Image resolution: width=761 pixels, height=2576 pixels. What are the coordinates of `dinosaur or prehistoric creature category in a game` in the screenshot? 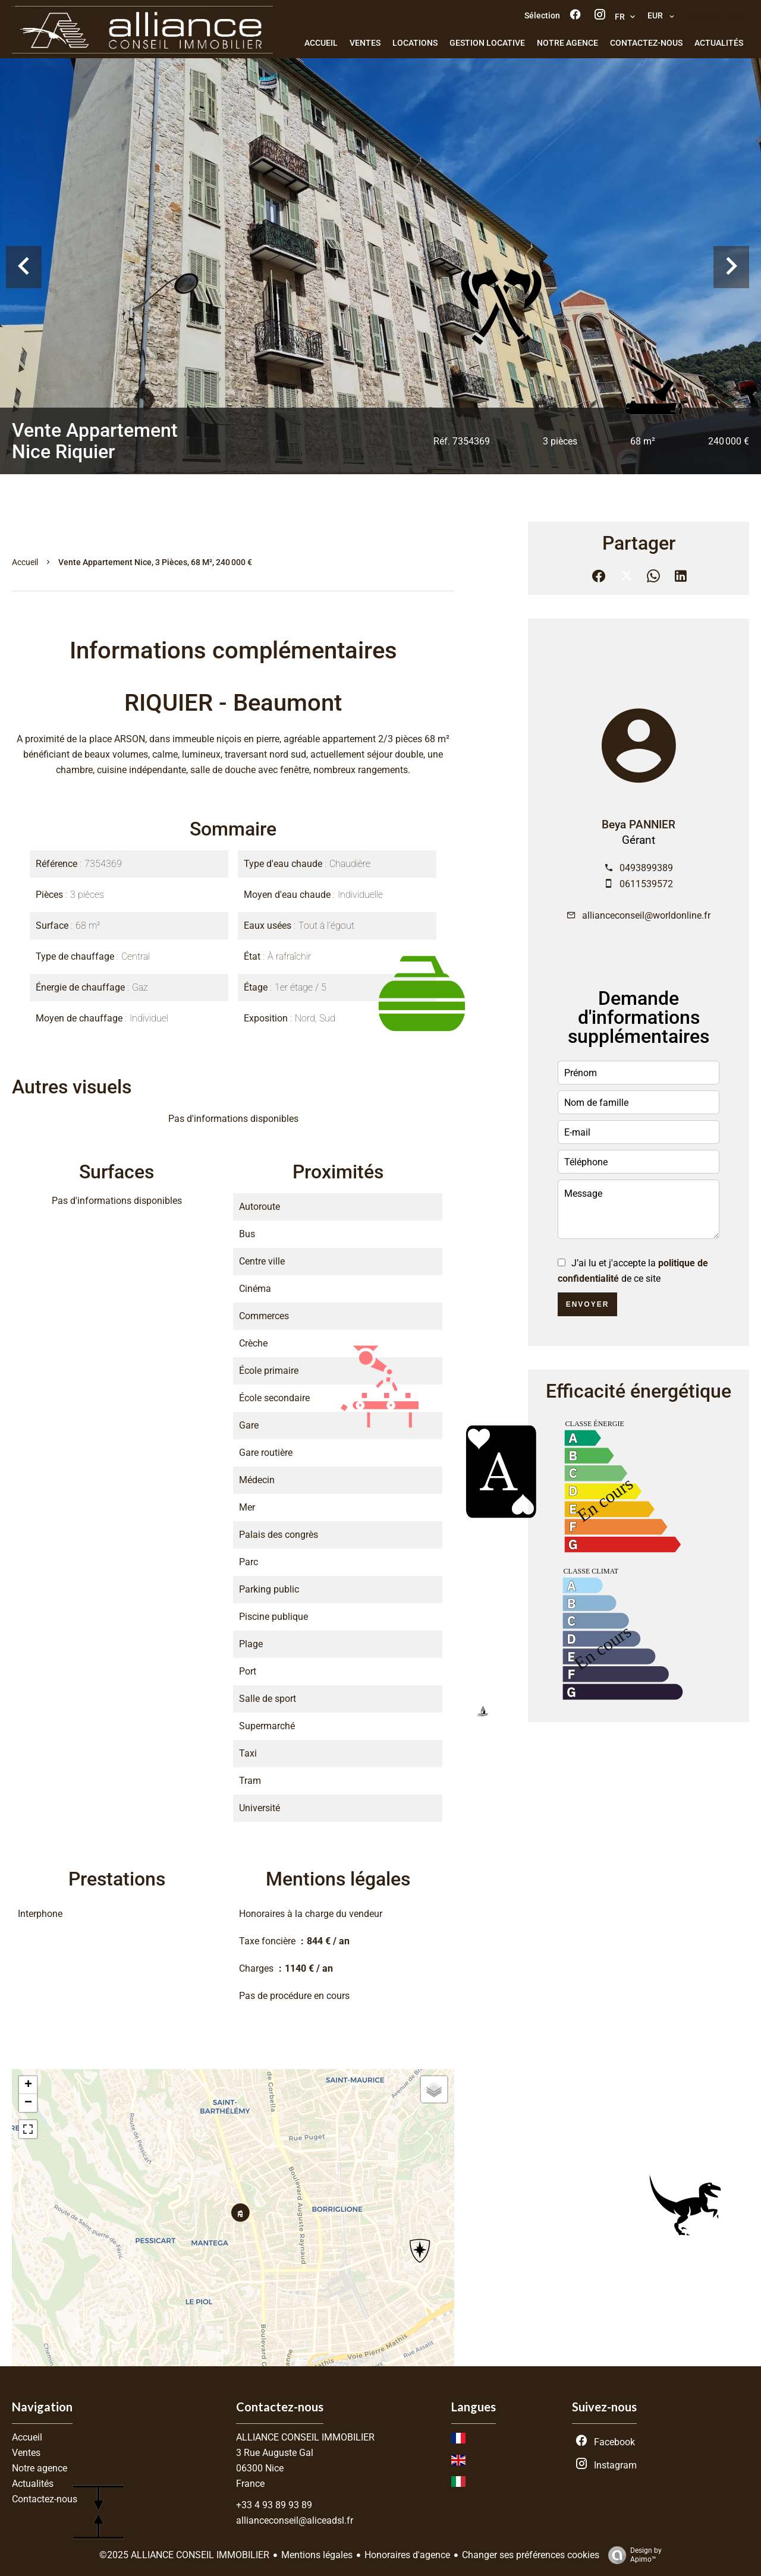 It's located at (685, 2205).